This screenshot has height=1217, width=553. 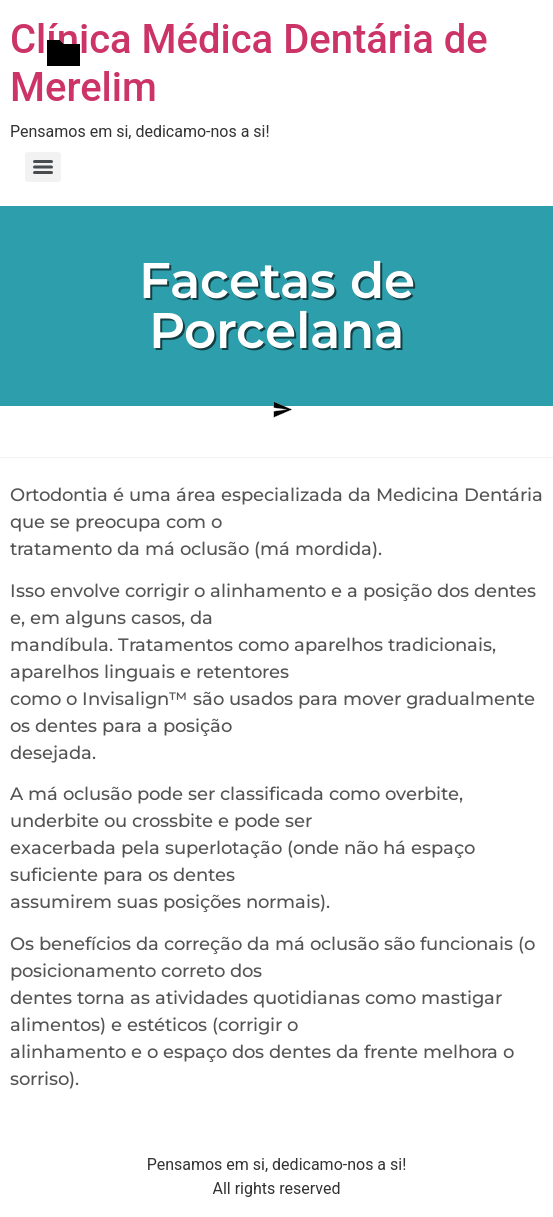 I want to click on send a message or form, so click(x=282, y=409).